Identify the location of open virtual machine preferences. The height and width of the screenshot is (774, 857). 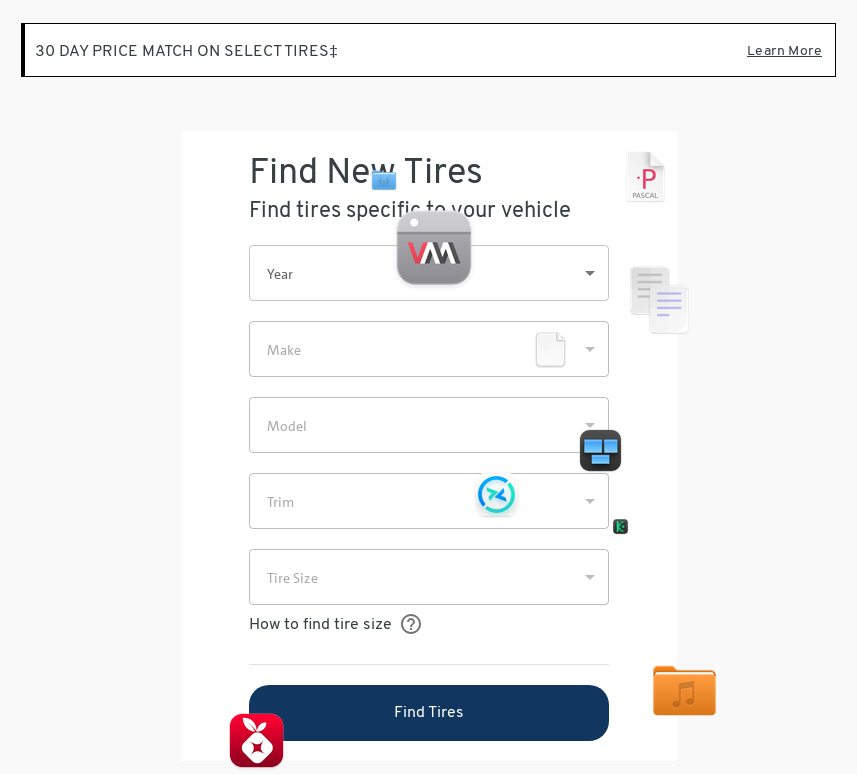
(434, 249).